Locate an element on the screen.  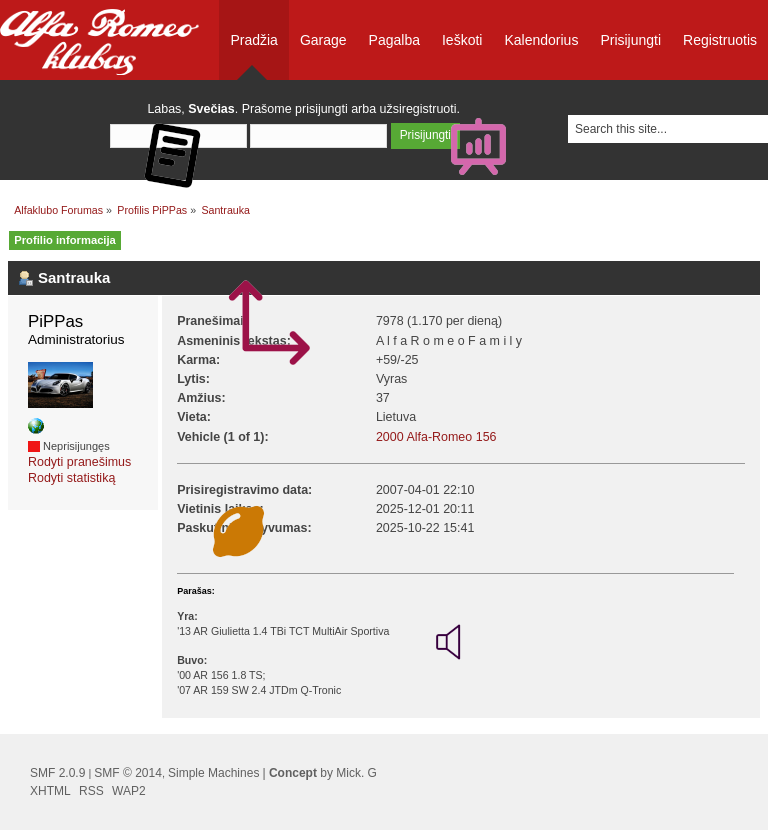
mute audio or sound disabled is located at coordinates (455, 642).